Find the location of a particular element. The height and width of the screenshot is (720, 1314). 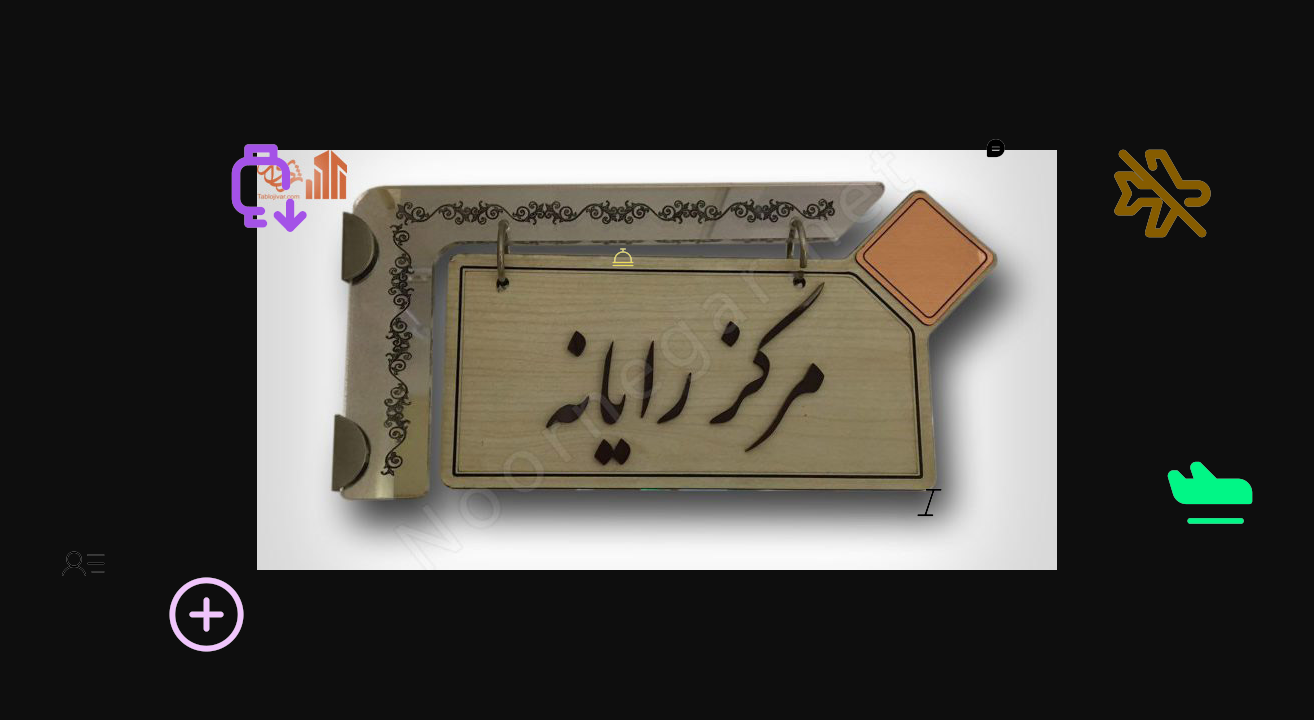

download to smartwatch is located at coordinates (261, 186).